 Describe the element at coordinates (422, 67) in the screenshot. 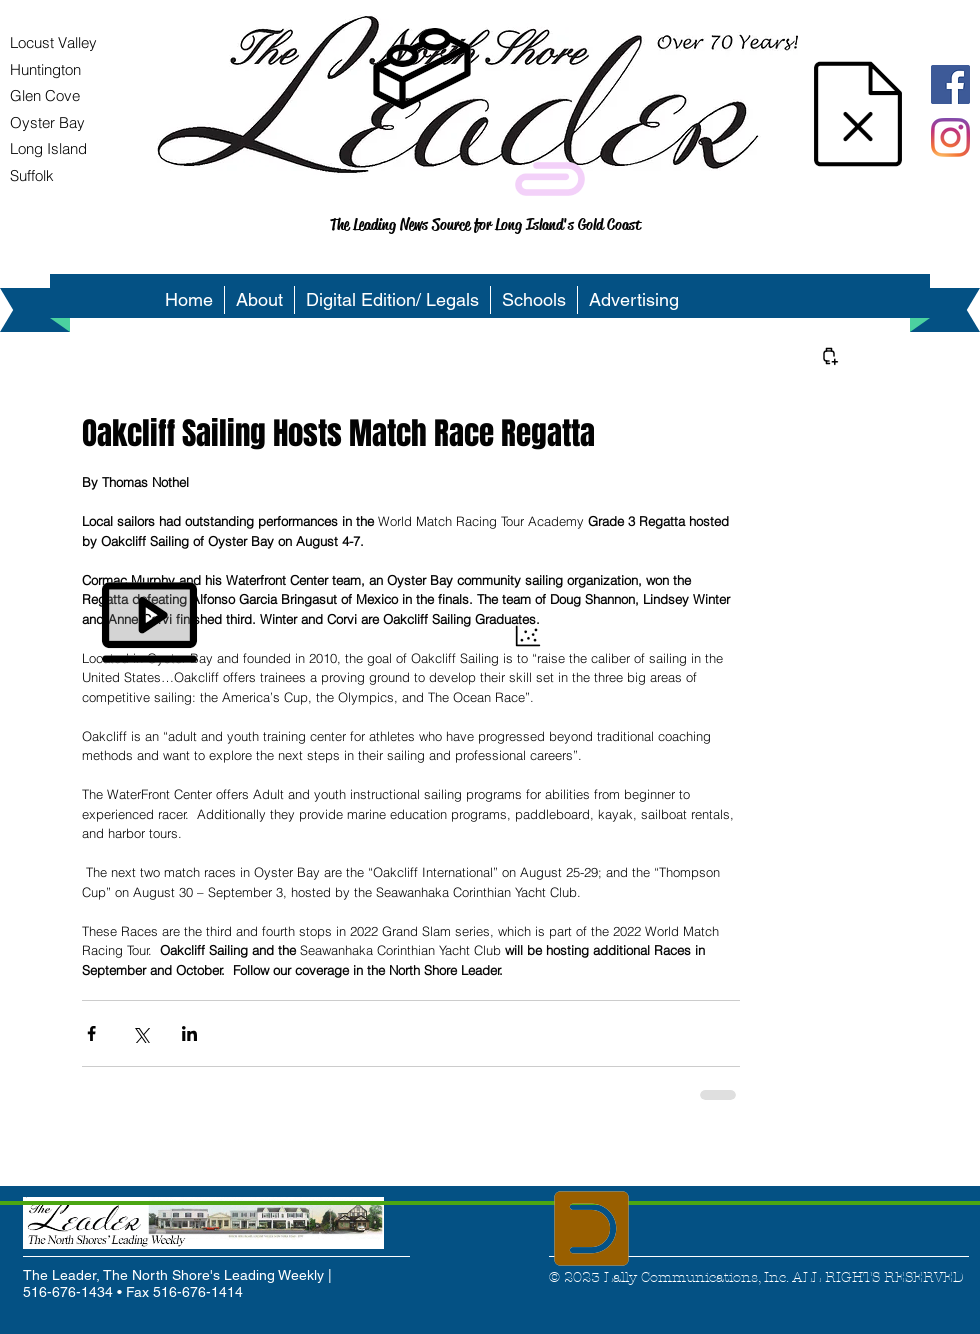

I see `access building or construction features` at that location.